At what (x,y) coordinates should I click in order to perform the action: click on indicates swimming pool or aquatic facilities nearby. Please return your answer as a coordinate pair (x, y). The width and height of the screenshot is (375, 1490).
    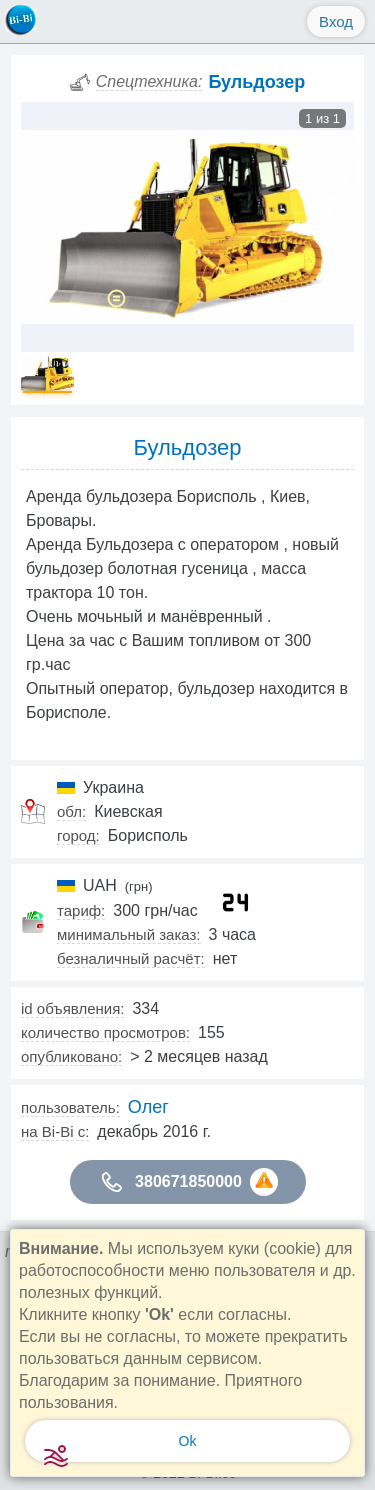
    Looking at the image, I should click on (56, 1456).